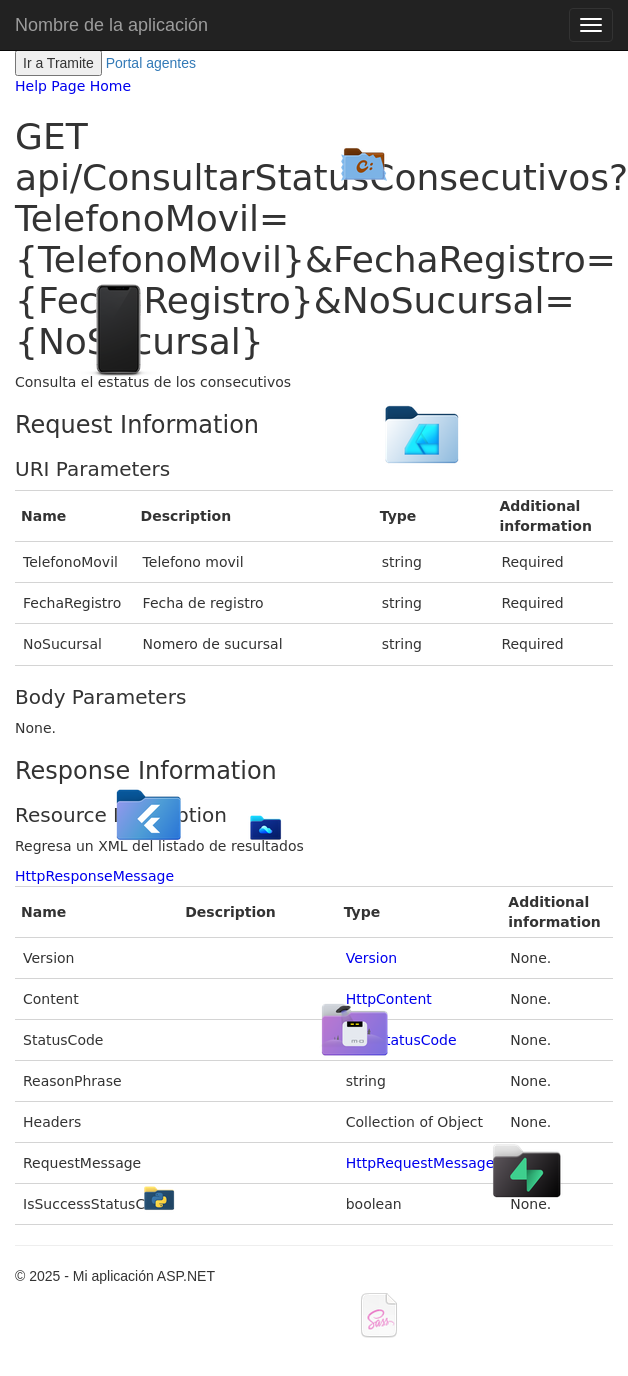  I want to click on scss/sass stylesheet file, so click(379, 1315).